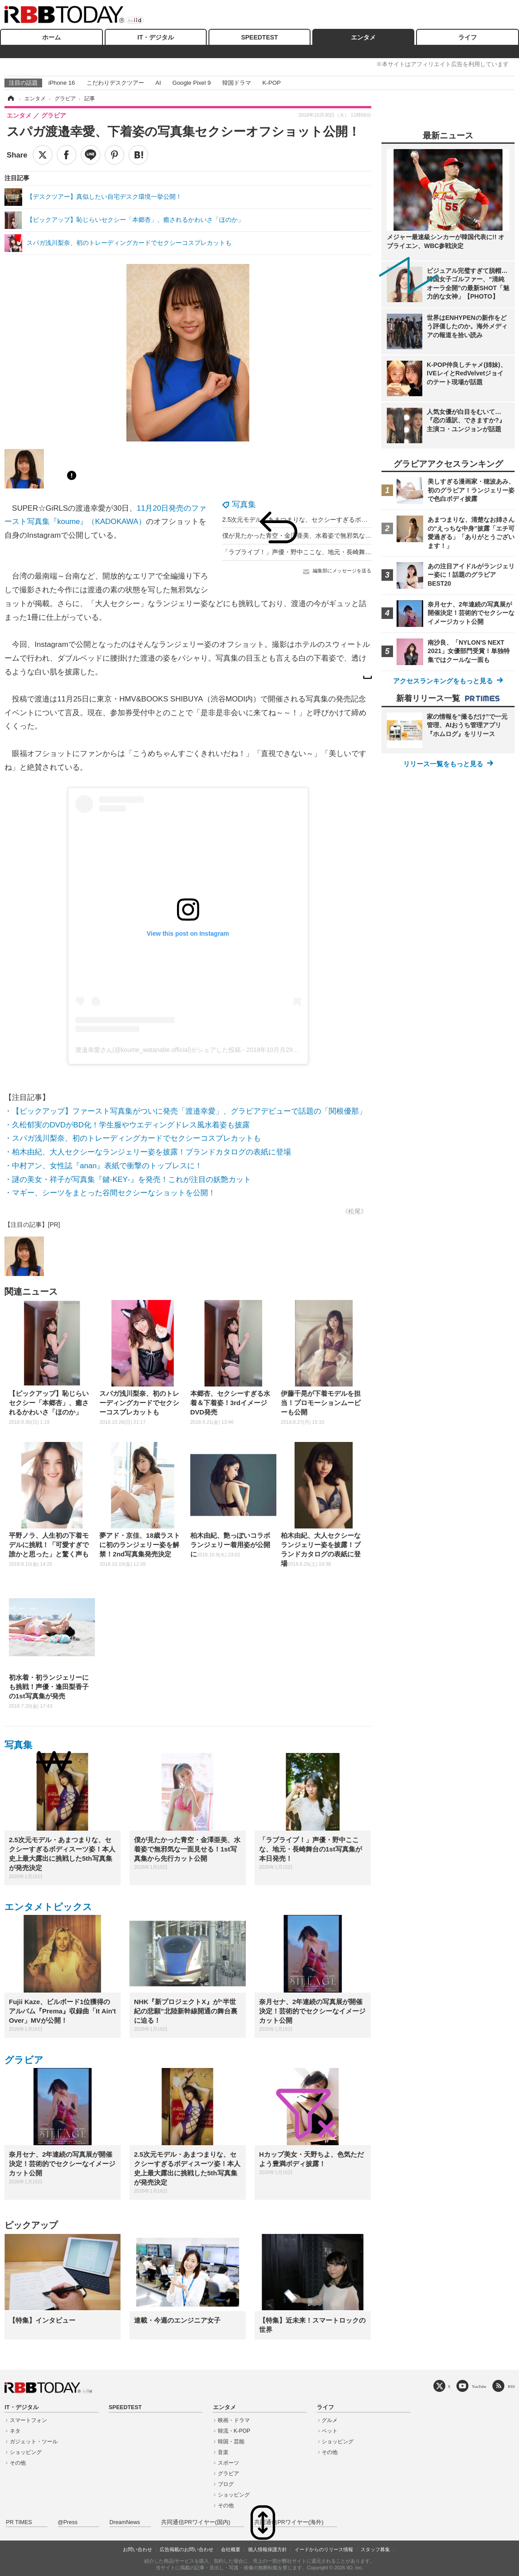  What do you see at coordinates (409, 276) in the screenshot?
I see `select sawtooth waveform in audio synthesizer` at bounding box center [409, 276].